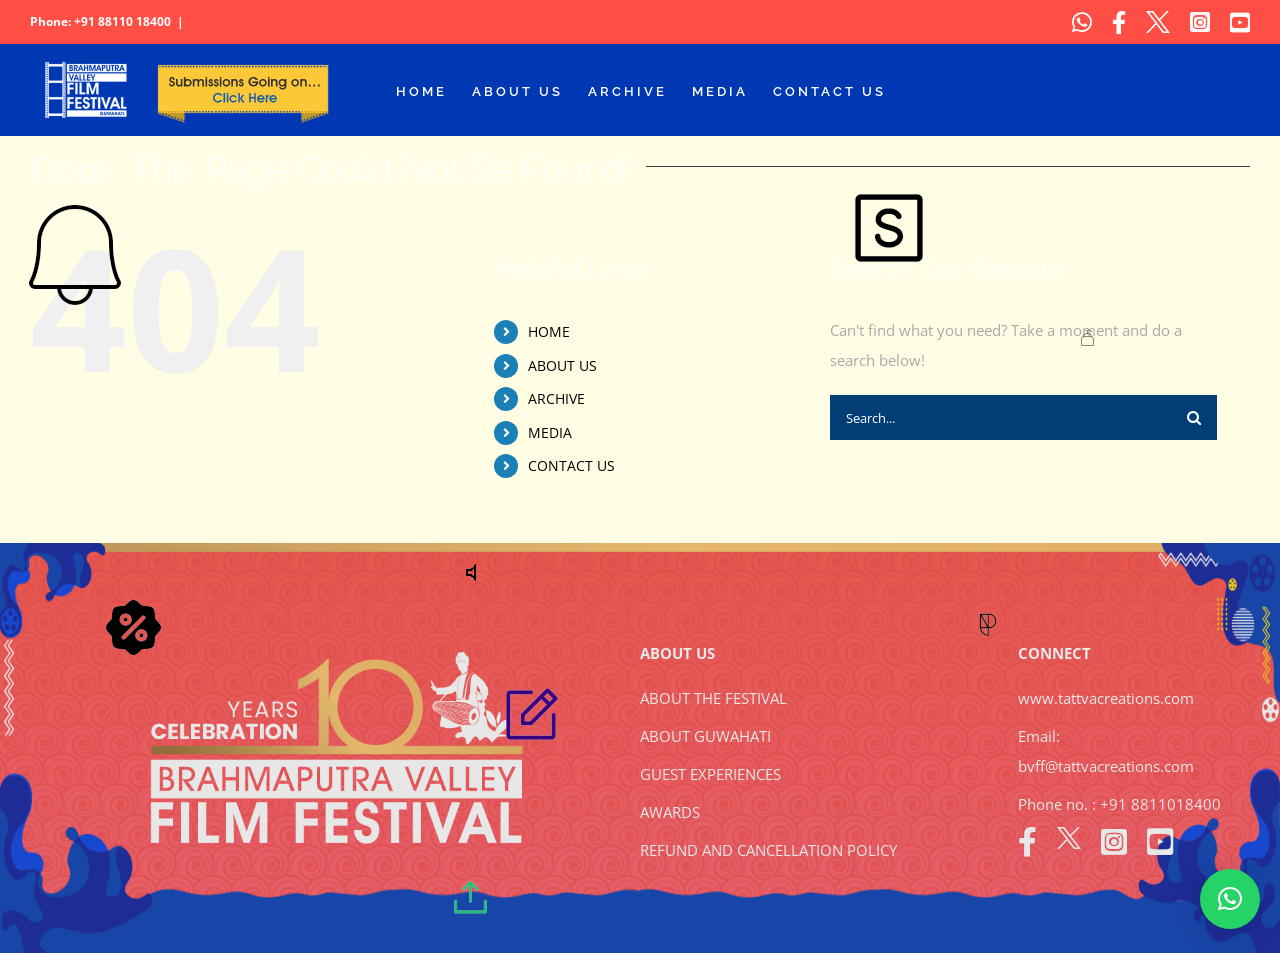  Describe the element at coordinates (133, 627) in the screenshot. I see `view available discounts or promotions` at that location.